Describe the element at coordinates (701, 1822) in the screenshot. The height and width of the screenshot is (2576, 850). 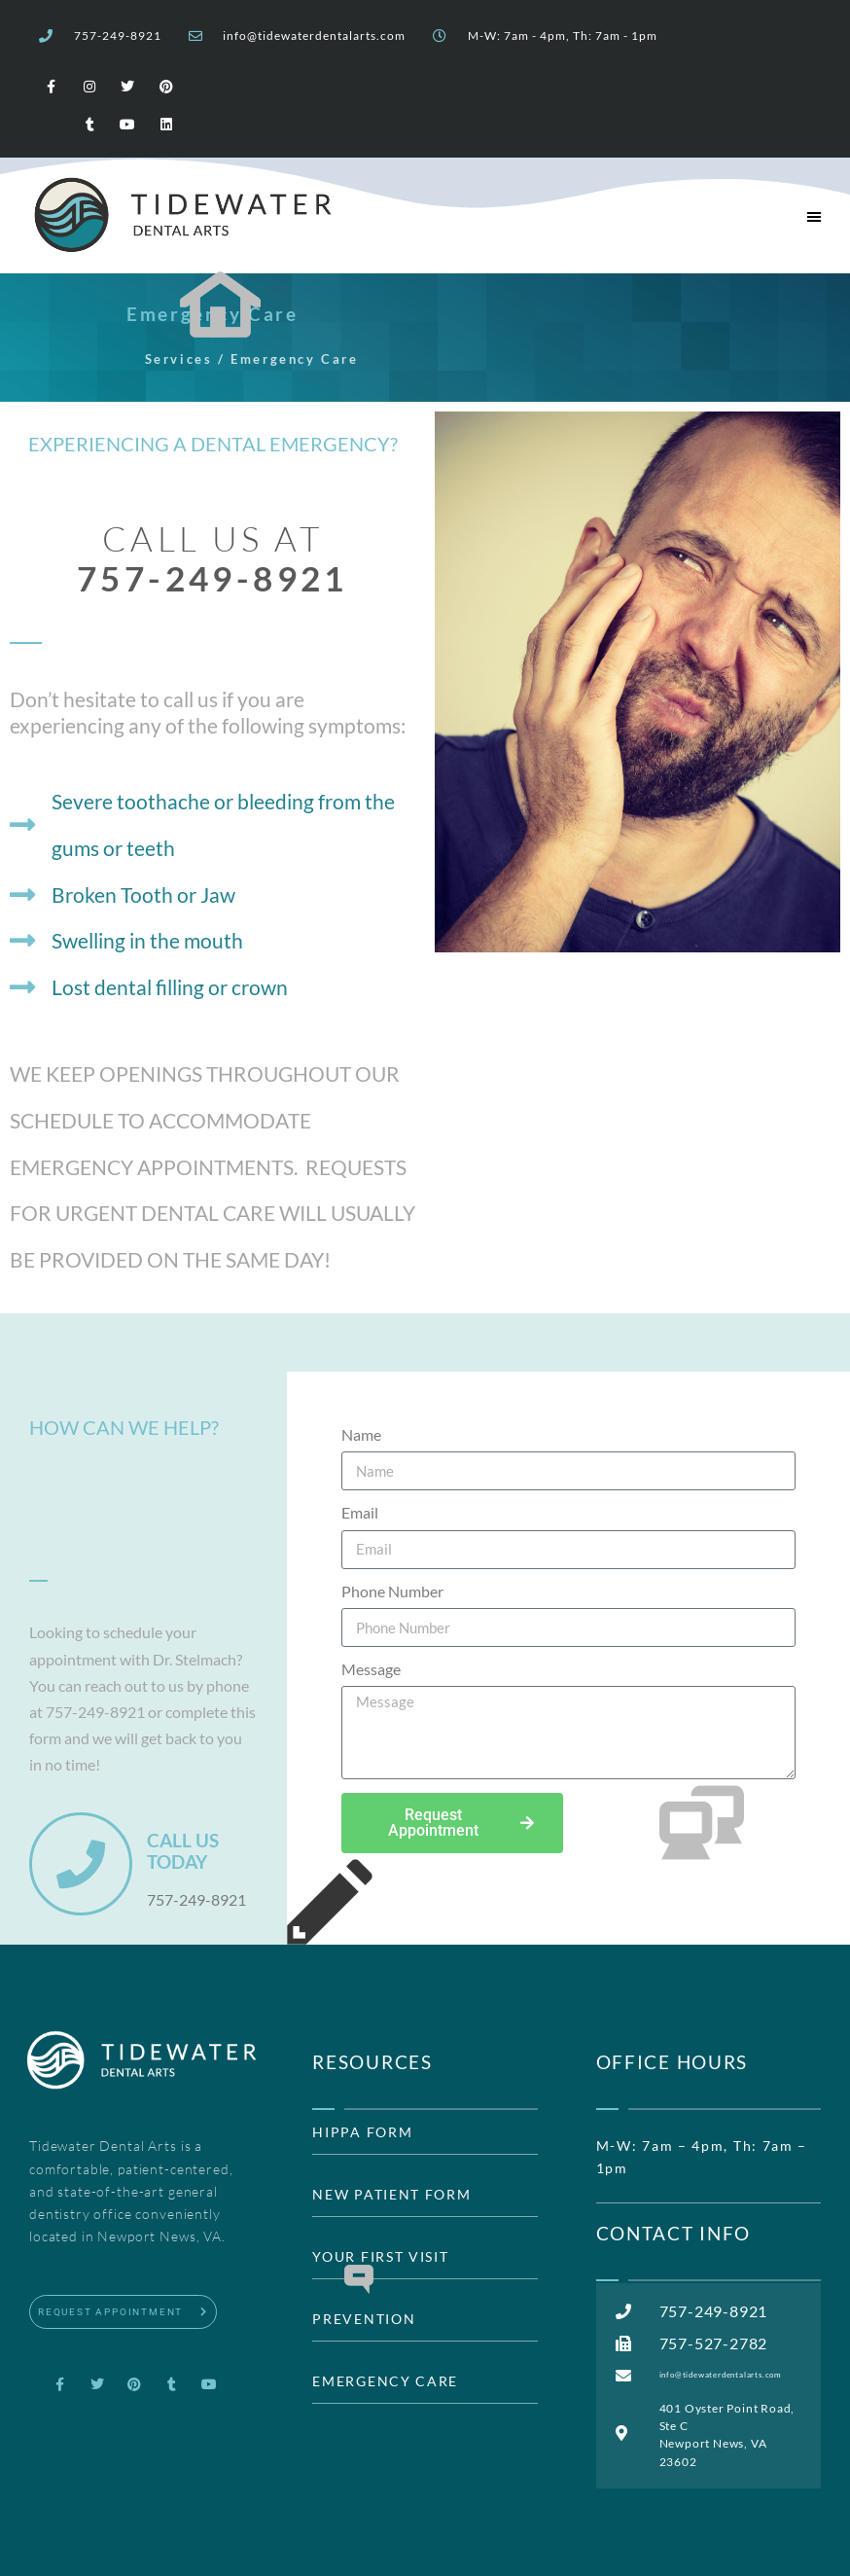
I see `access network preferences and settings` at that location.